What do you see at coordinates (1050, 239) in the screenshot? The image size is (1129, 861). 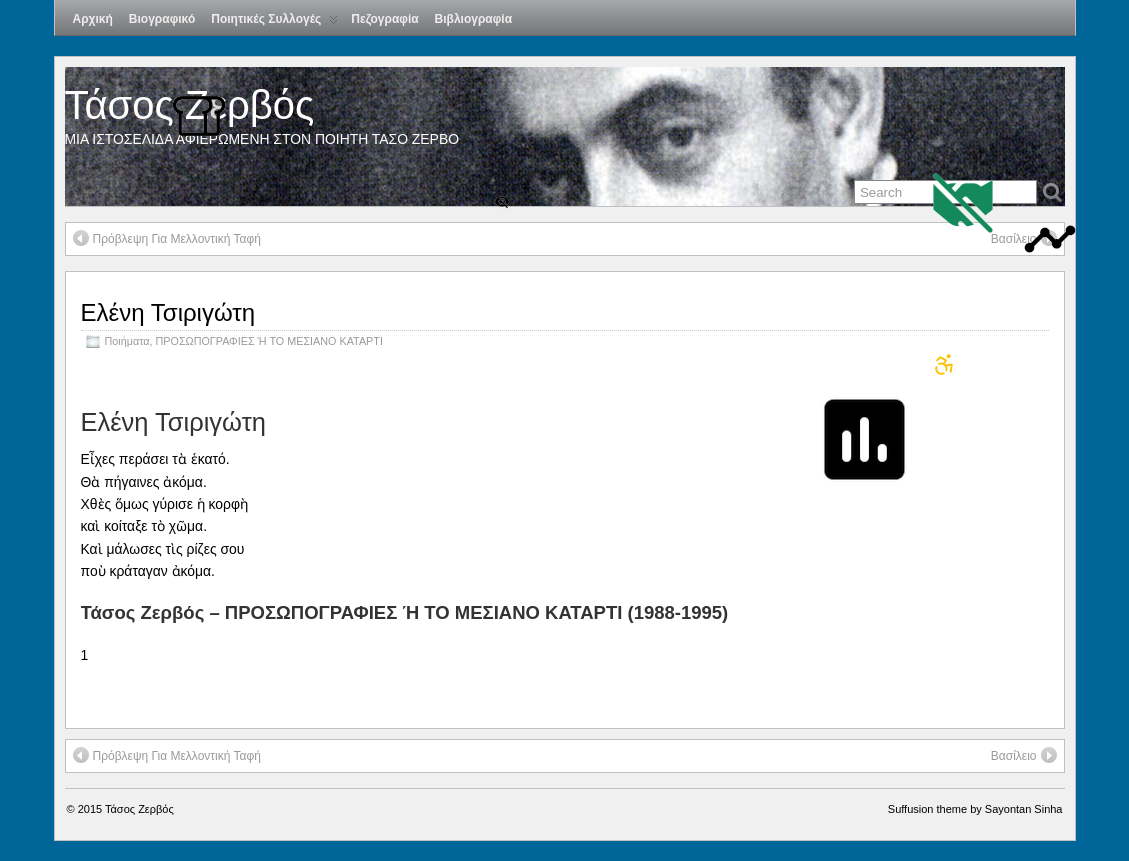 I see `view analytics and statistics` at bounding box center [1050, 239].